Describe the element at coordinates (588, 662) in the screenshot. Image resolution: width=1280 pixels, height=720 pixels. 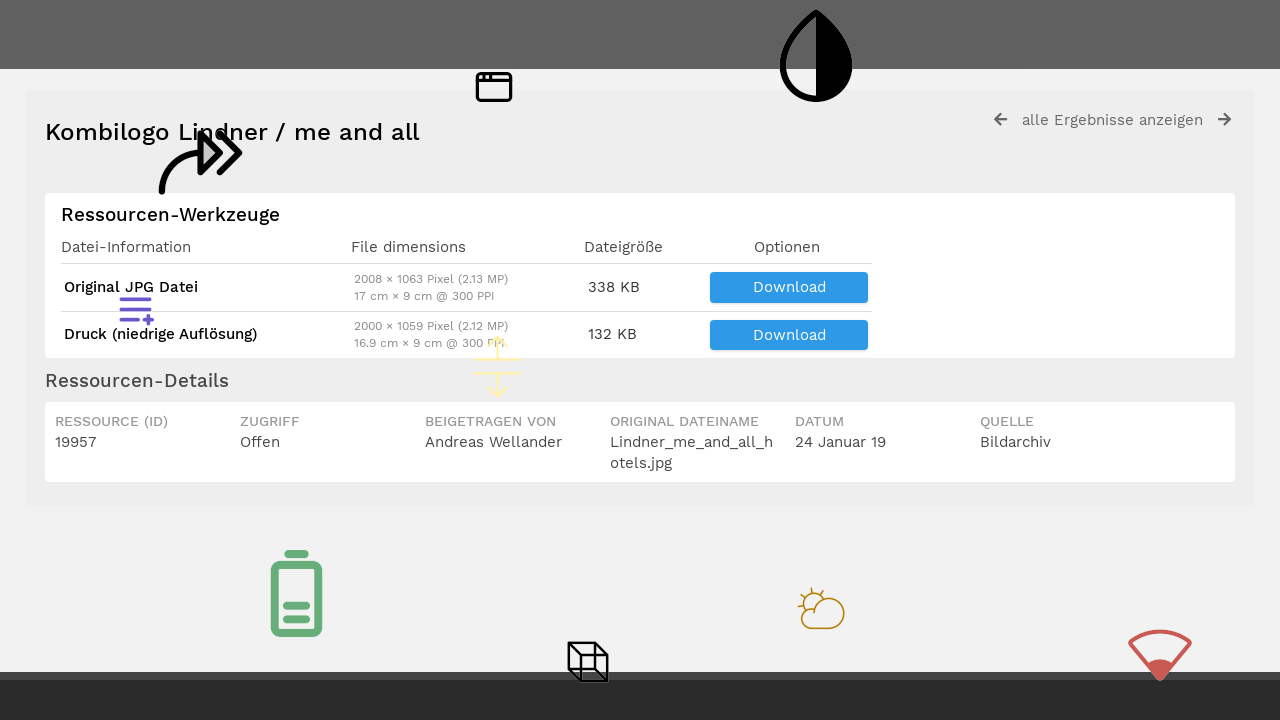
I see `view 3D model or object` at that location.